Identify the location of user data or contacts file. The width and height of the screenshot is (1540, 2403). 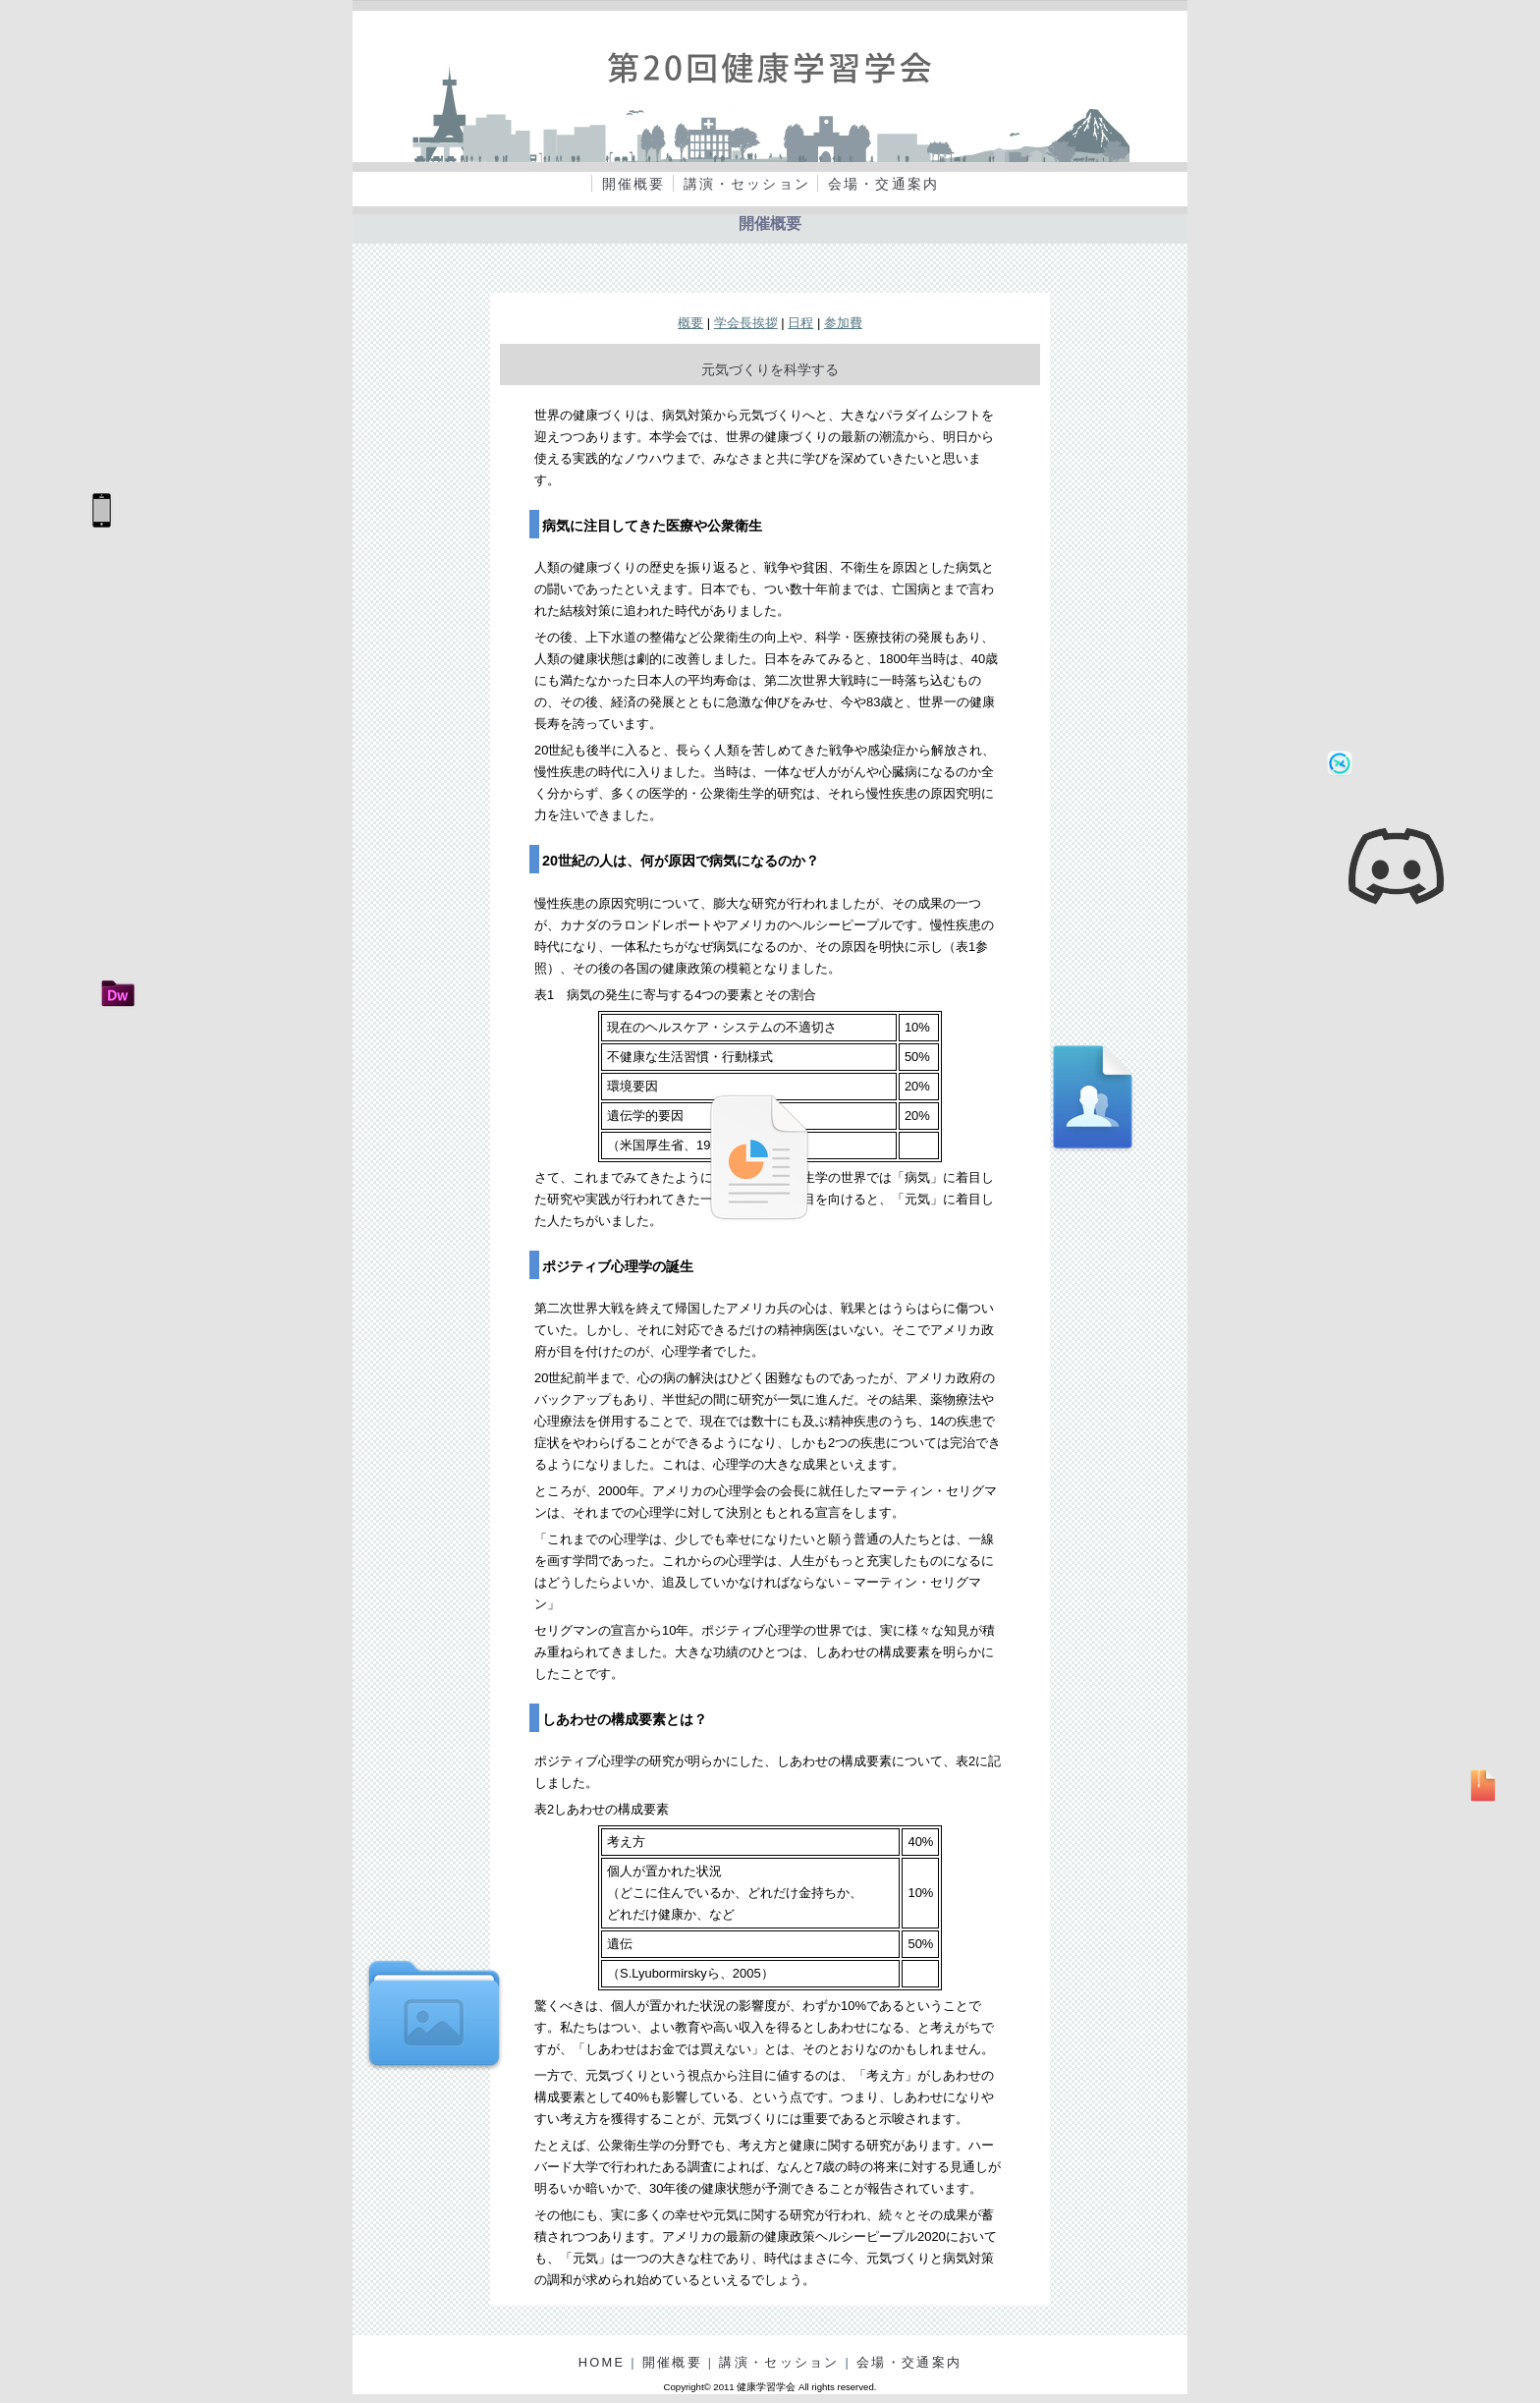
(1092, 1096).